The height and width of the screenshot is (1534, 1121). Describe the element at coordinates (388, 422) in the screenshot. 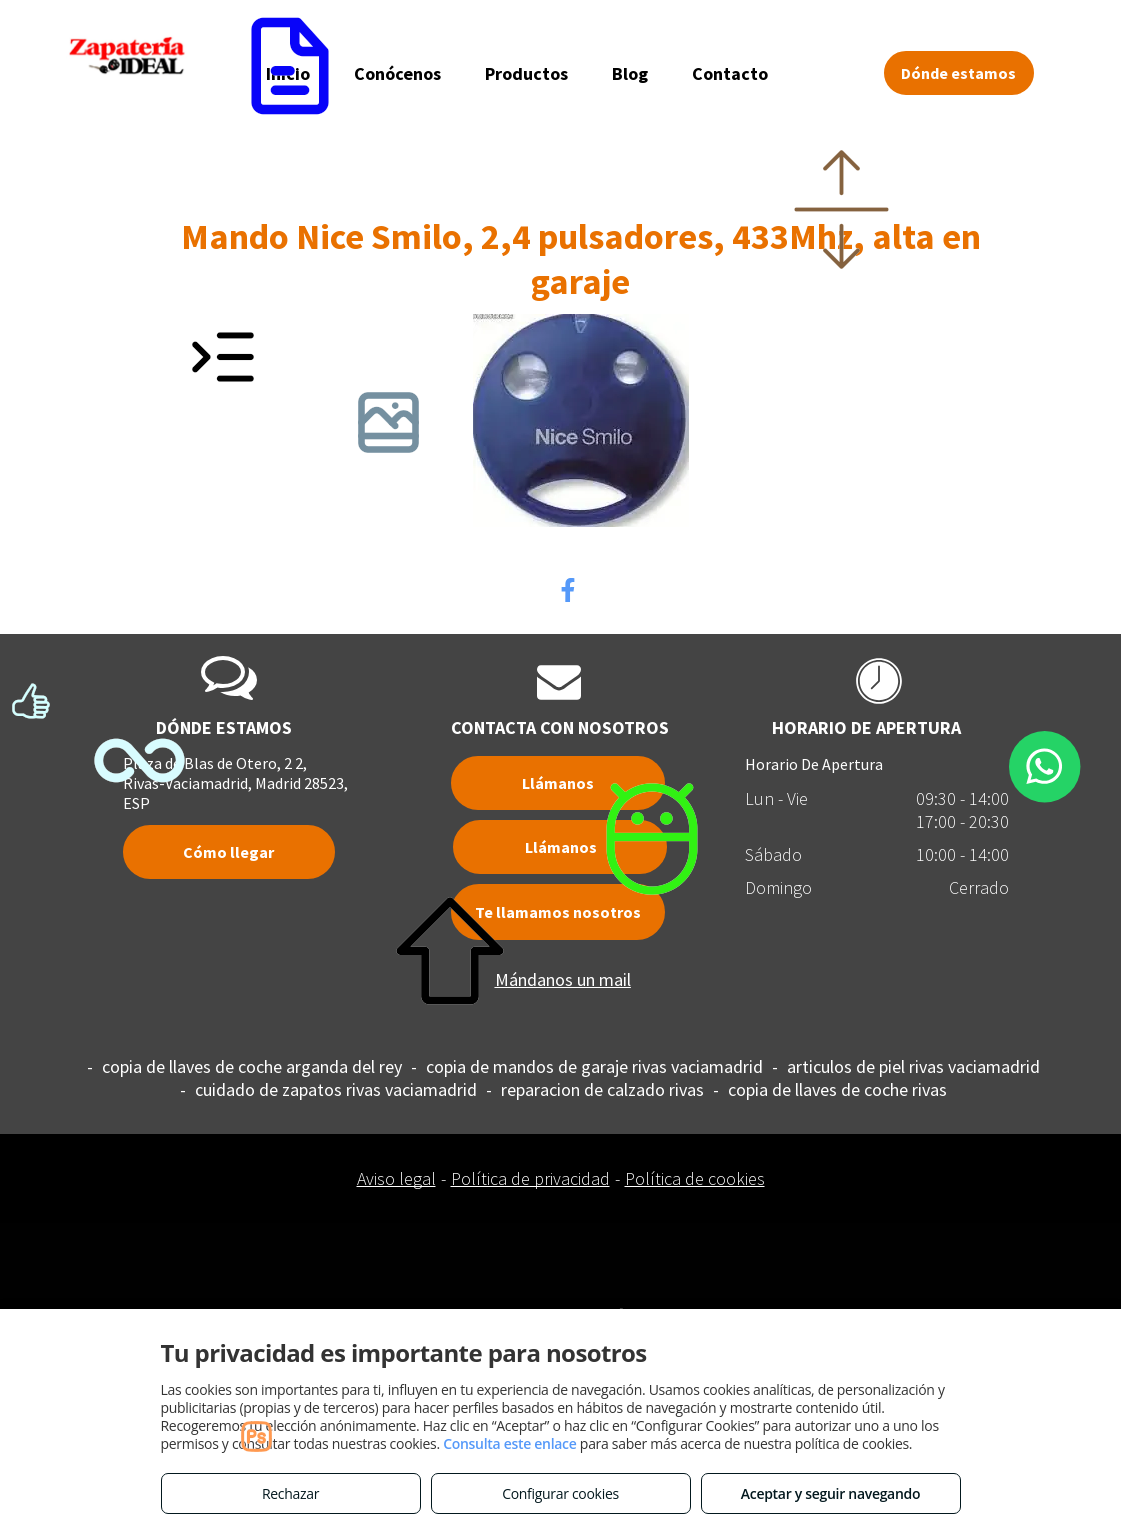

I see `view instant photos or polaroid-style images` at that location.